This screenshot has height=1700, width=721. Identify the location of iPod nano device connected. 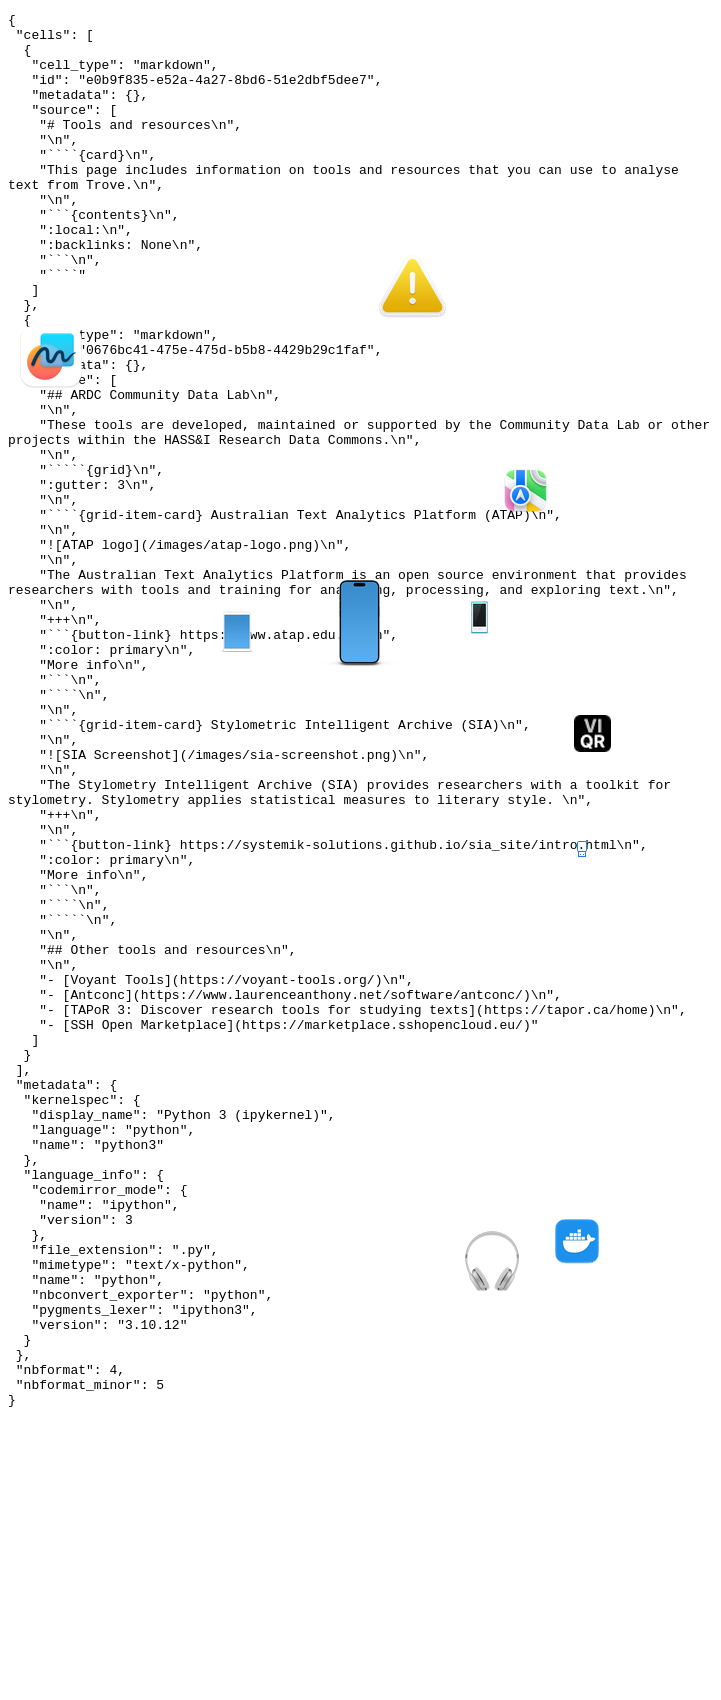
(479, 617).